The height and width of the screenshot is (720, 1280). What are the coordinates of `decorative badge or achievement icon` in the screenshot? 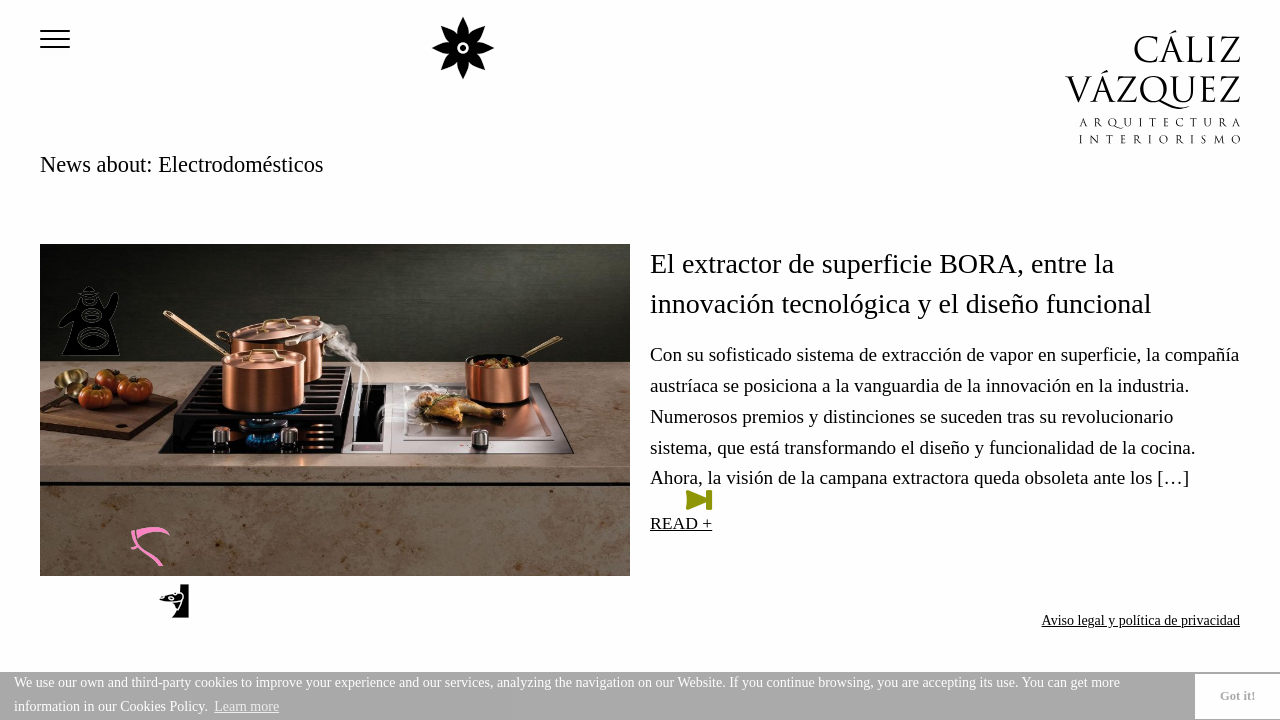 It's located at (463, 48).